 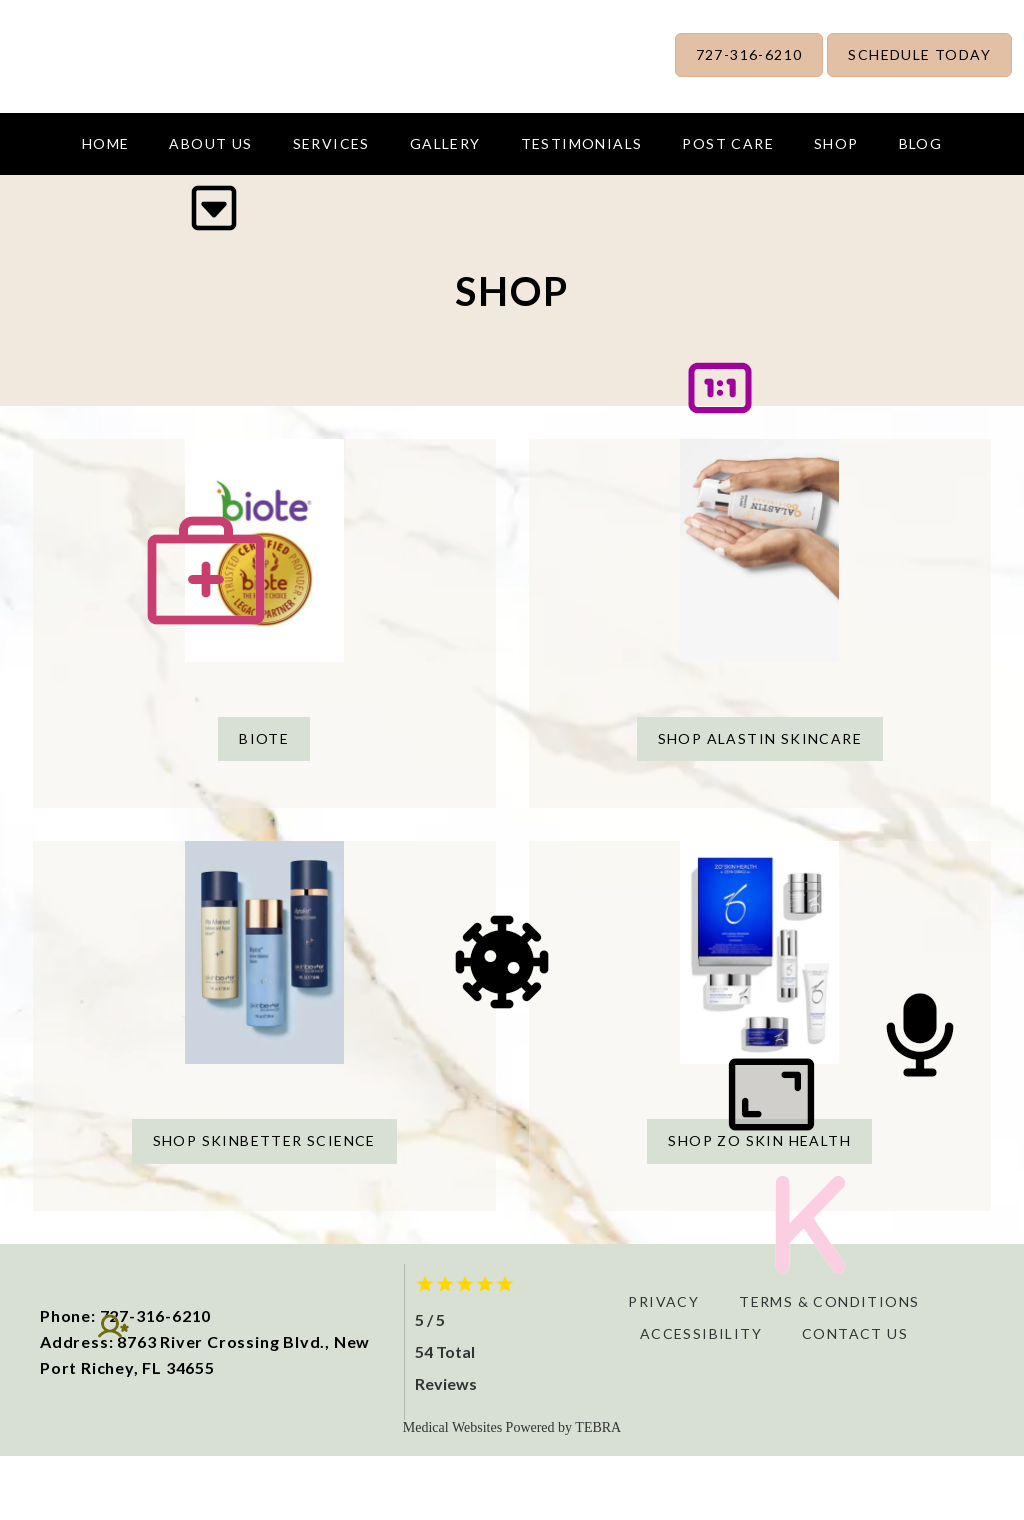 What do you see at coordinates (771, 1094) in the screenshot?
I see `enter fullscreen mode` at bounding box center [771, 1094].